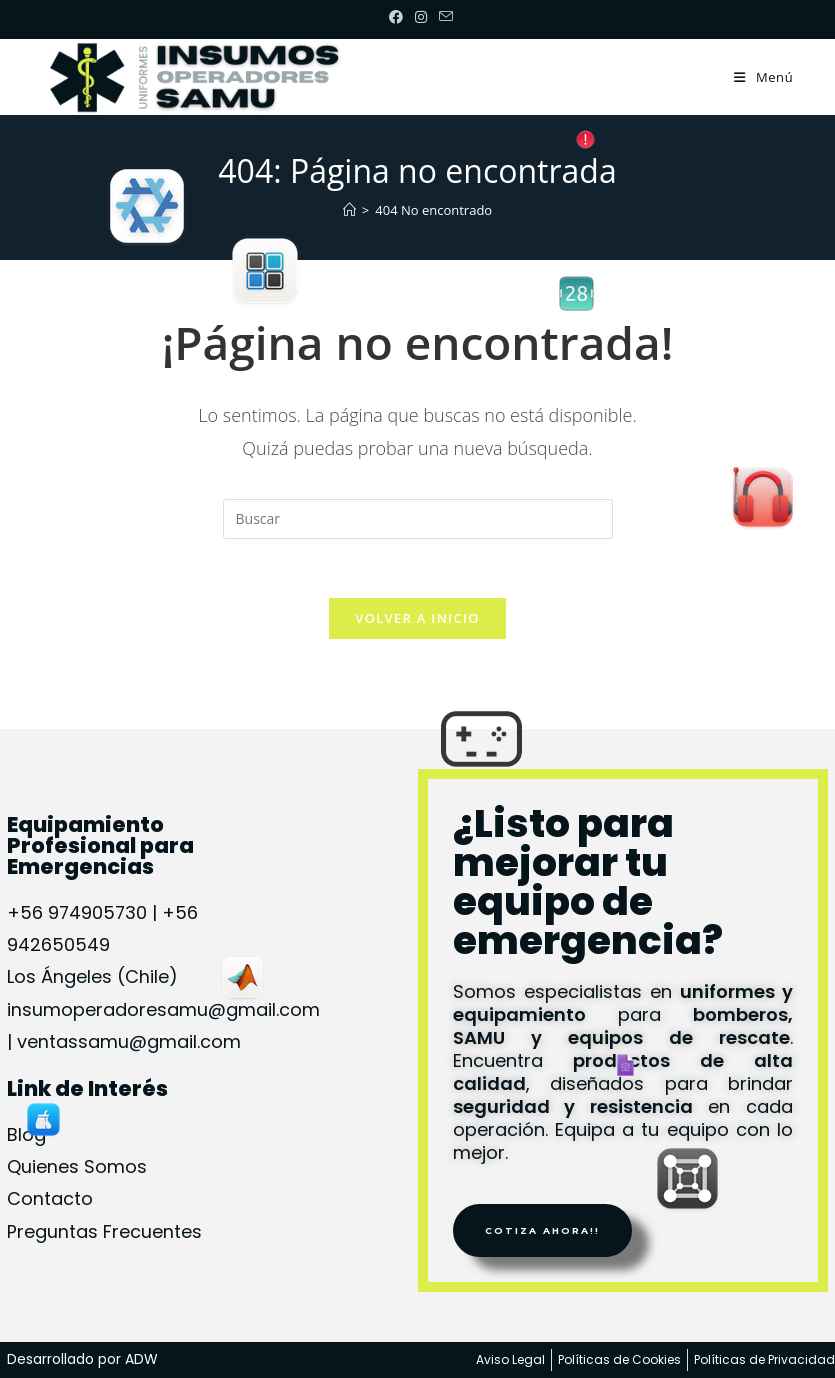 The image size is (835, 1378). Describe the element at coordinates (763, 497) in the screenshot. I see `open audio sharing app` at that location.